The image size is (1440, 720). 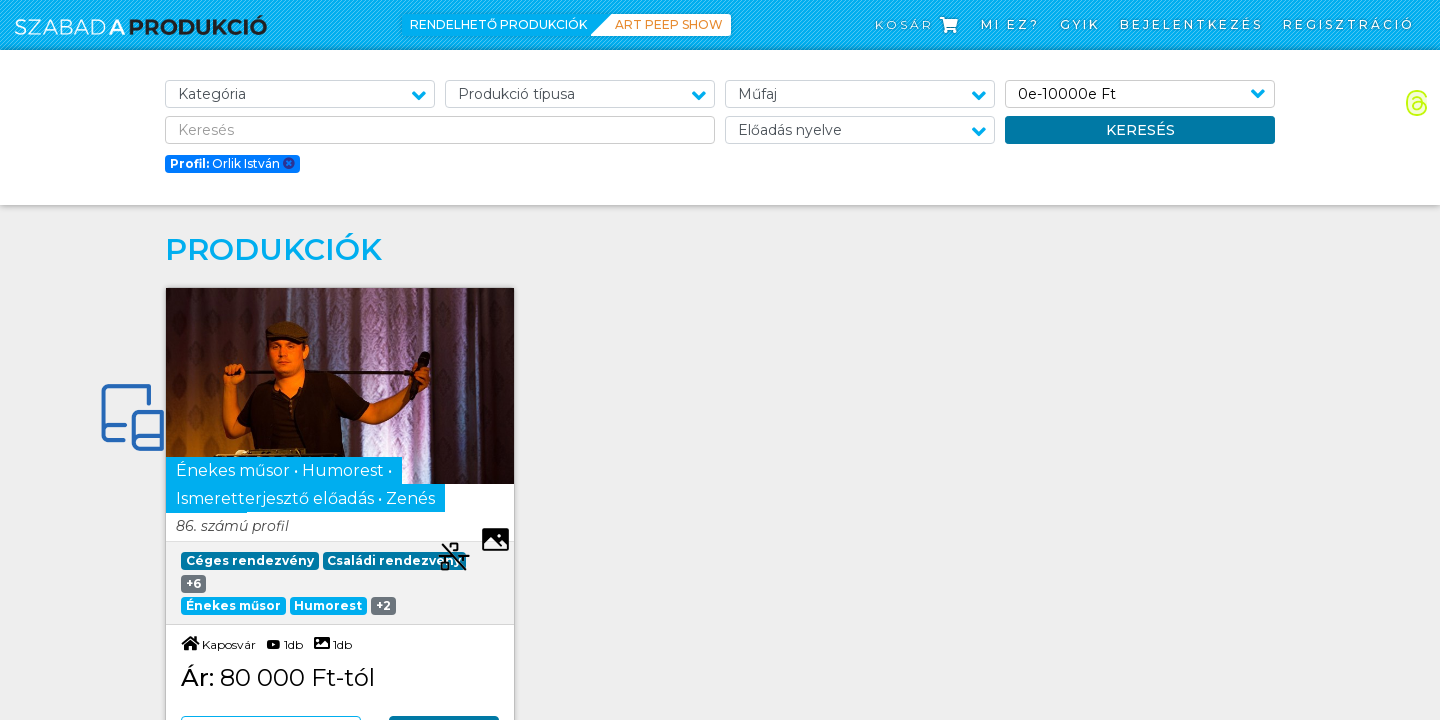 I want to click on clone or duplicate a repository, so click(x=130, y=417).